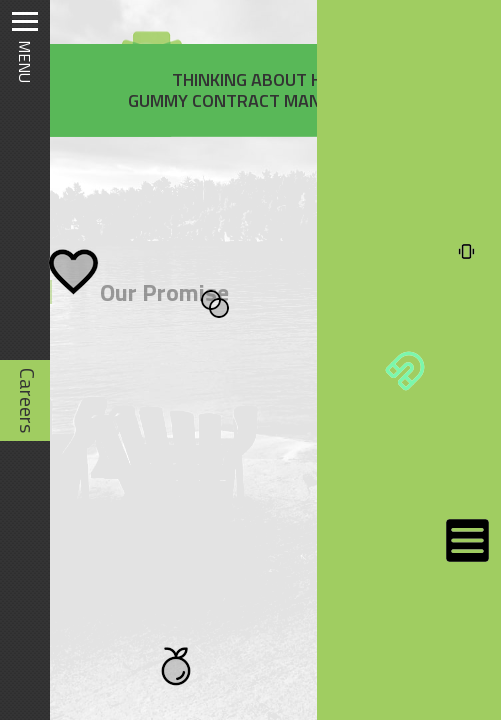 The image size is (501, 720). What do you see at coordinates (176, 667) in the screenshot?
I see `indicates fruit or produce category` at bounding box center [176, 667].